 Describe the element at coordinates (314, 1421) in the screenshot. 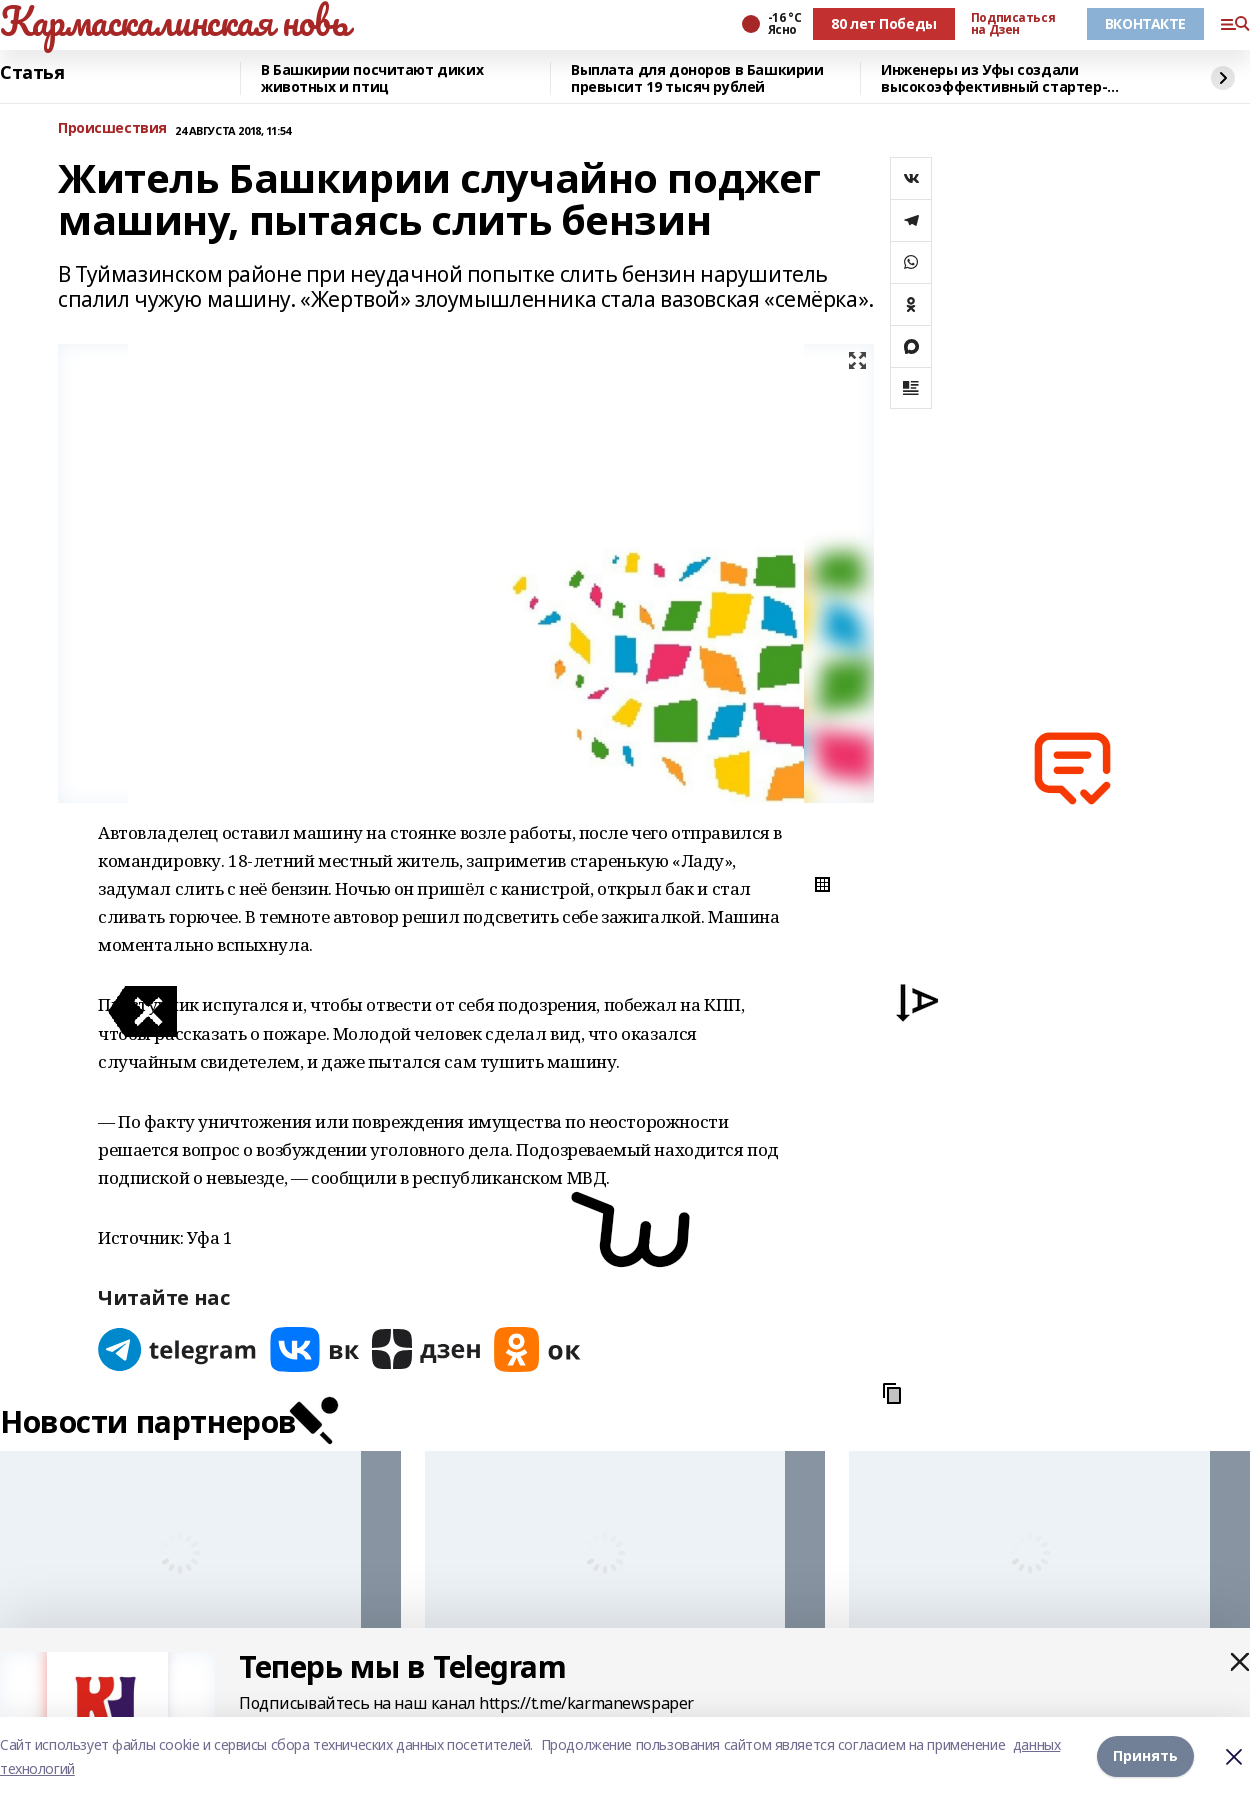

I see `access cricket sports scores or news` at that location.